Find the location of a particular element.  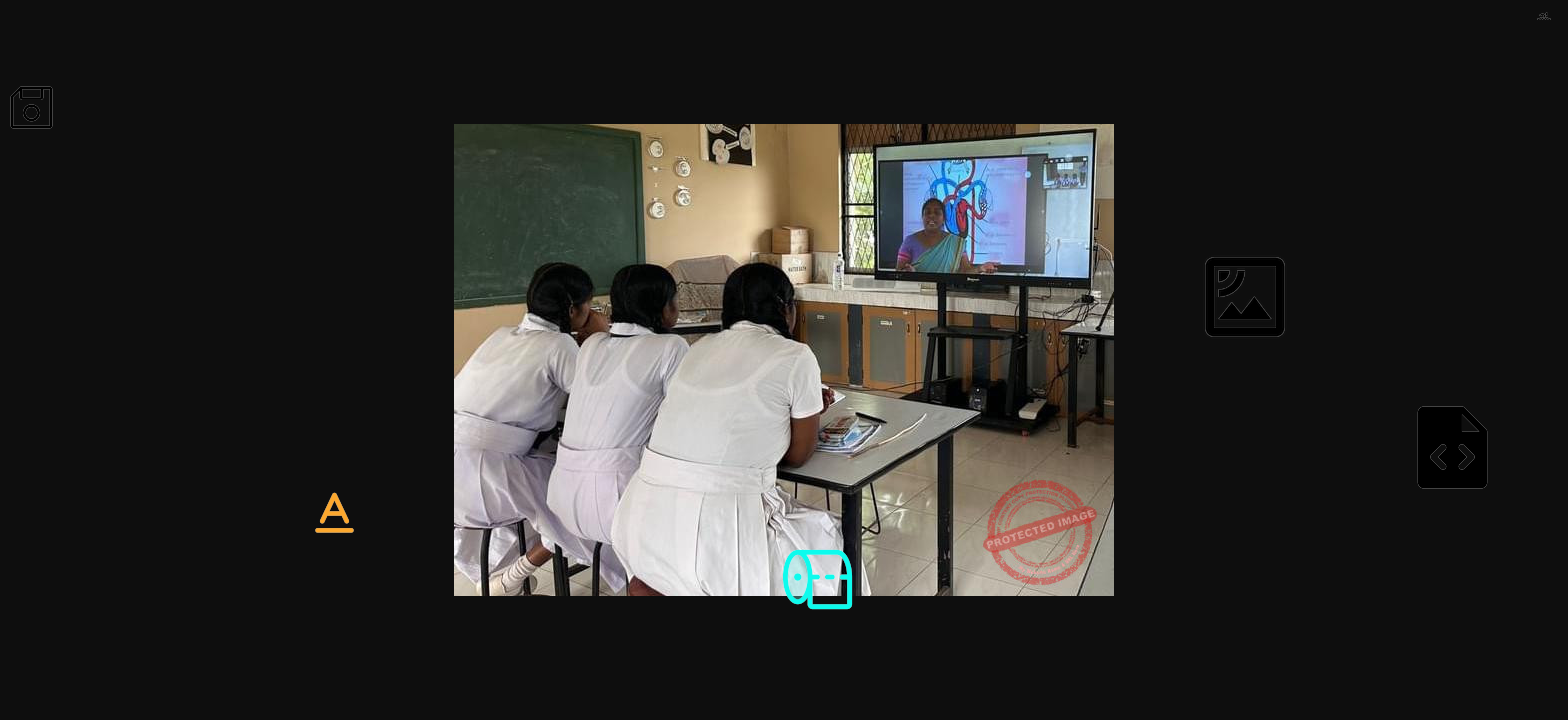

switch to satellite map view is located at coordinates (1245, 297).